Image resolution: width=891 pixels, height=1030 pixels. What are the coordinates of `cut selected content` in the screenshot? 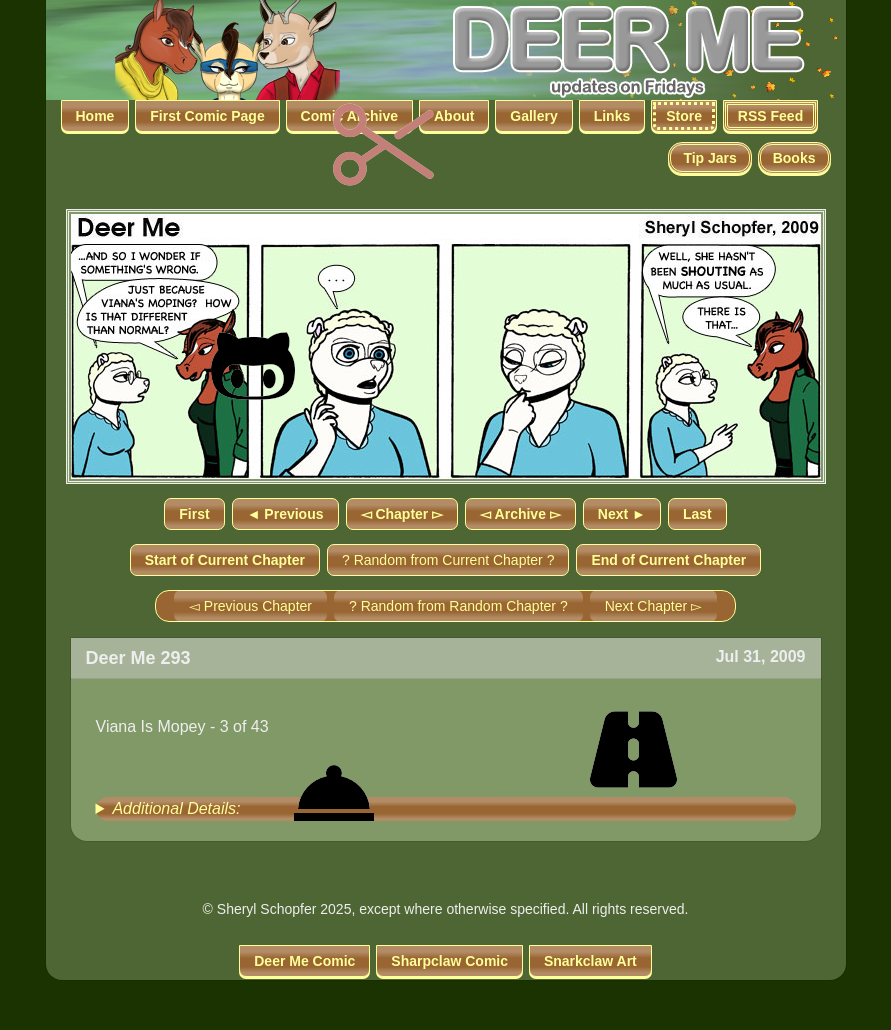 It's located at (381, 144).